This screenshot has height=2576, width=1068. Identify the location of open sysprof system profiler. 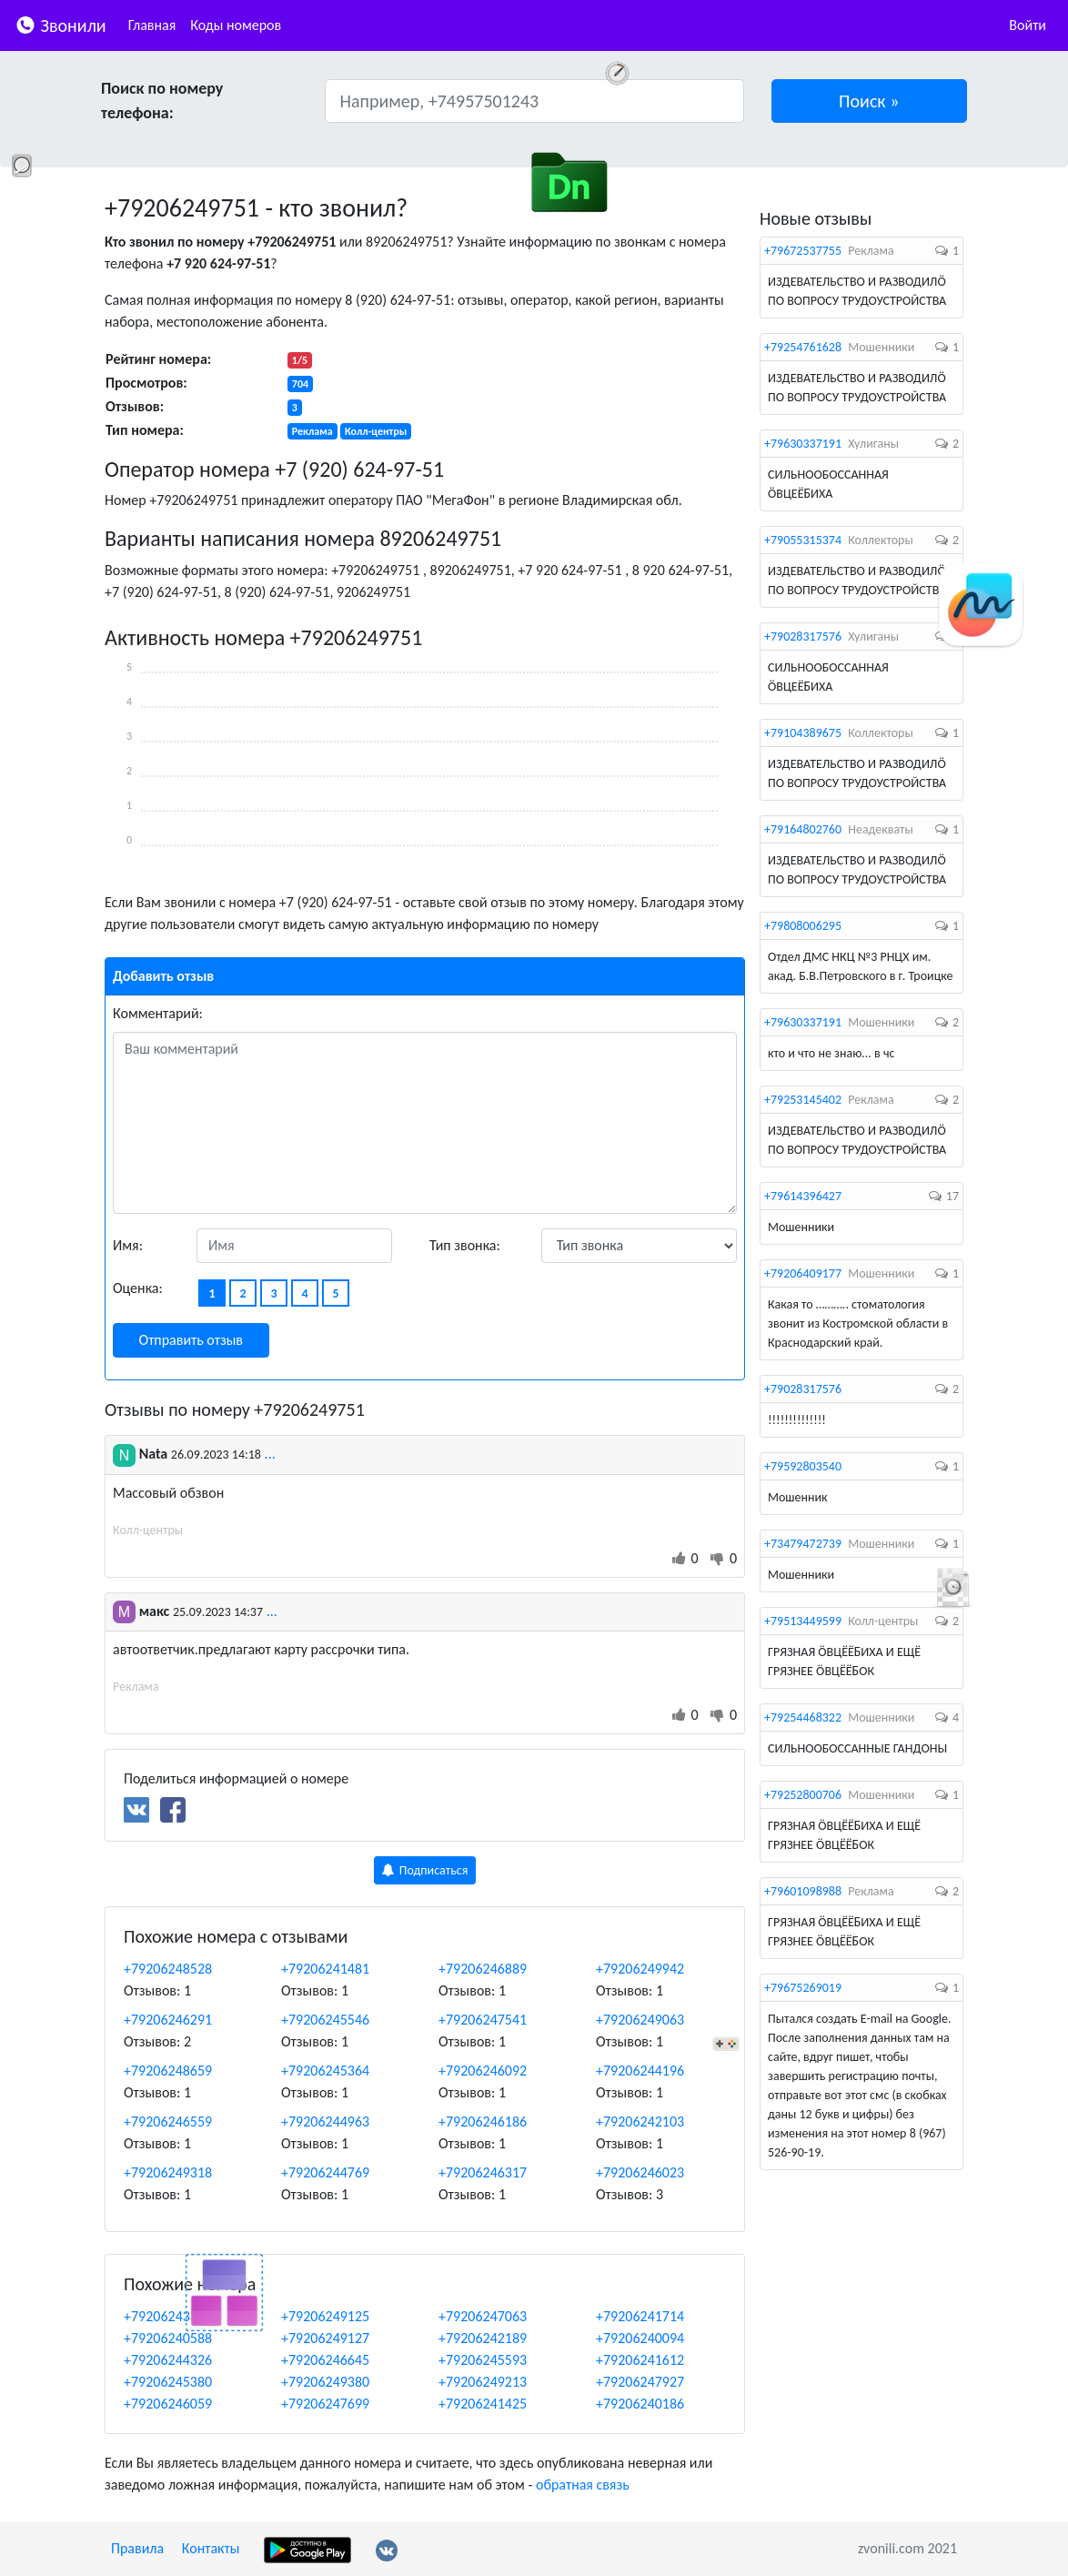
(617, 73).